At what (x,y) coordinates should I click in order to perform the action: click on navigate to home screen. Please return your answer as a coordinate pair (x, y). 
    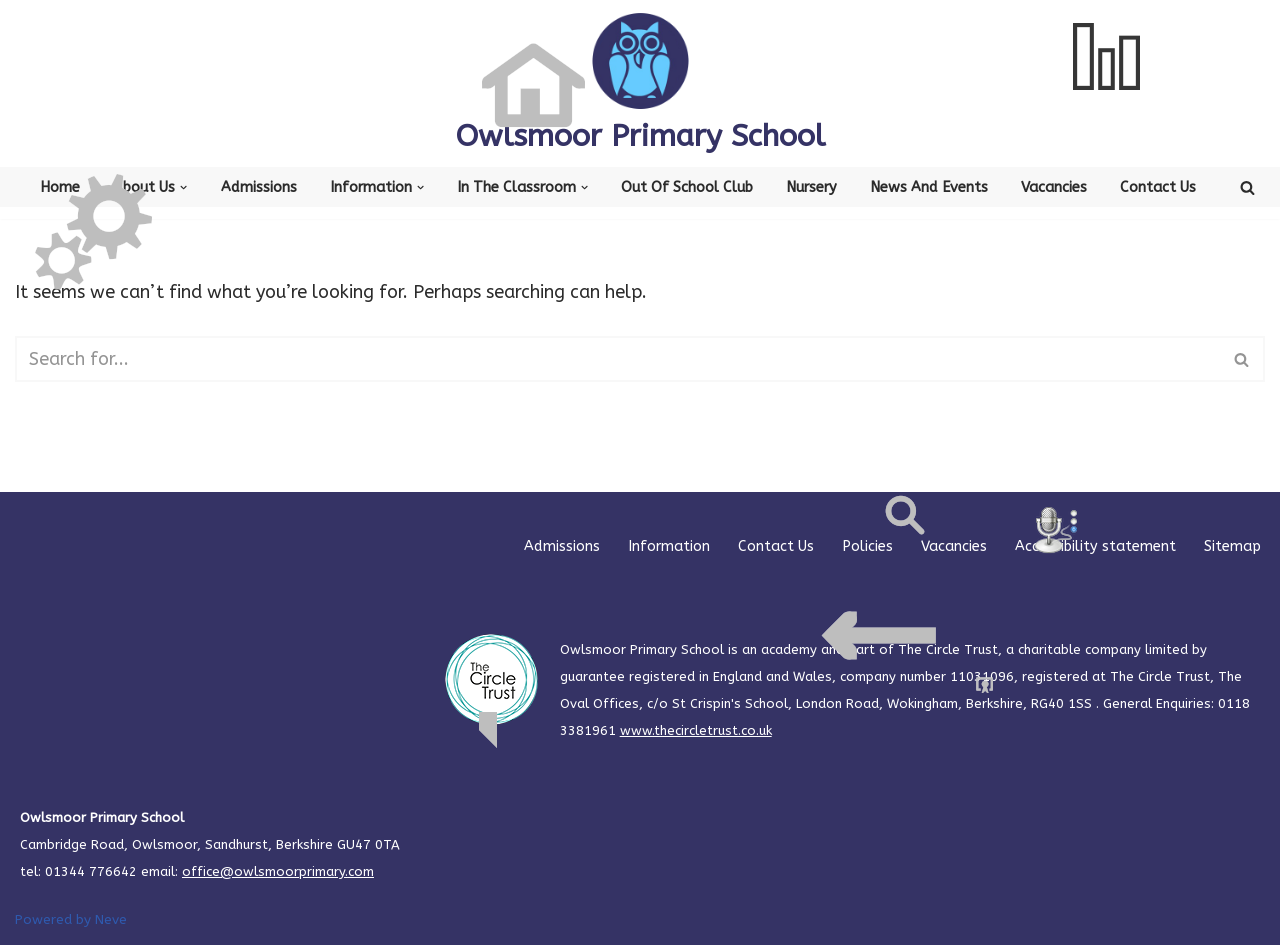
    Looking at the image, I should click on (533, 88).